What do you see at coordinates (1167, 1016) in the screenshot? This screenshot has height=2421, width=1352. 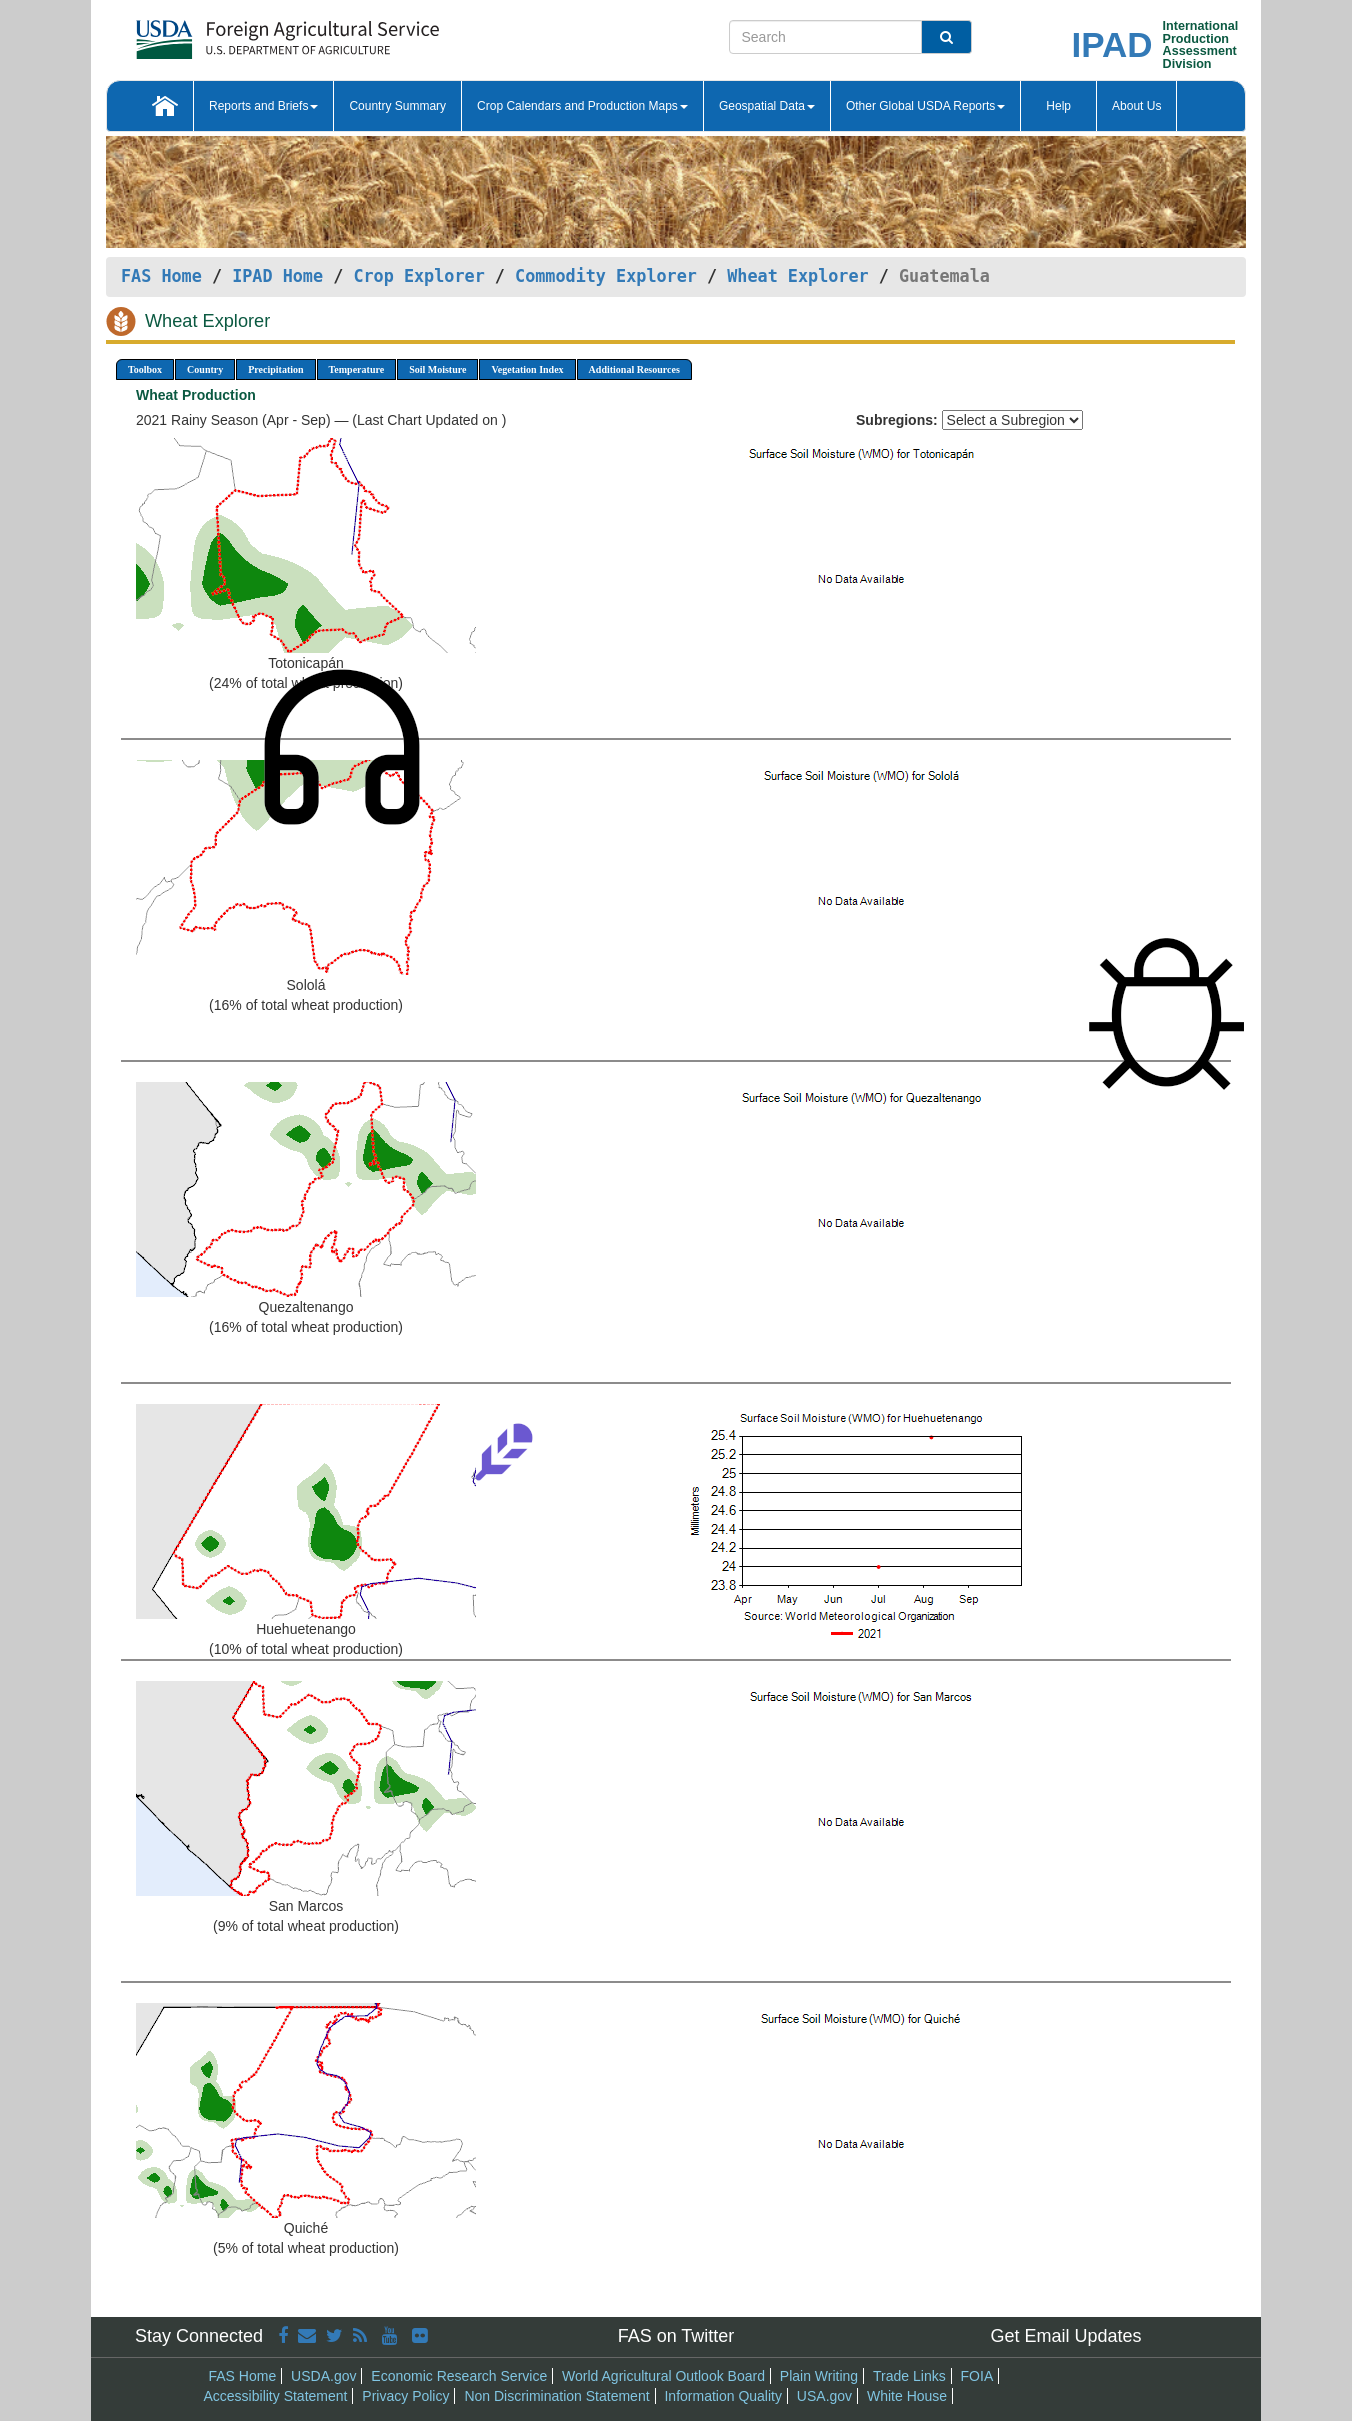 I see `report a bug or issue` at bounding box center [1167, 1016].